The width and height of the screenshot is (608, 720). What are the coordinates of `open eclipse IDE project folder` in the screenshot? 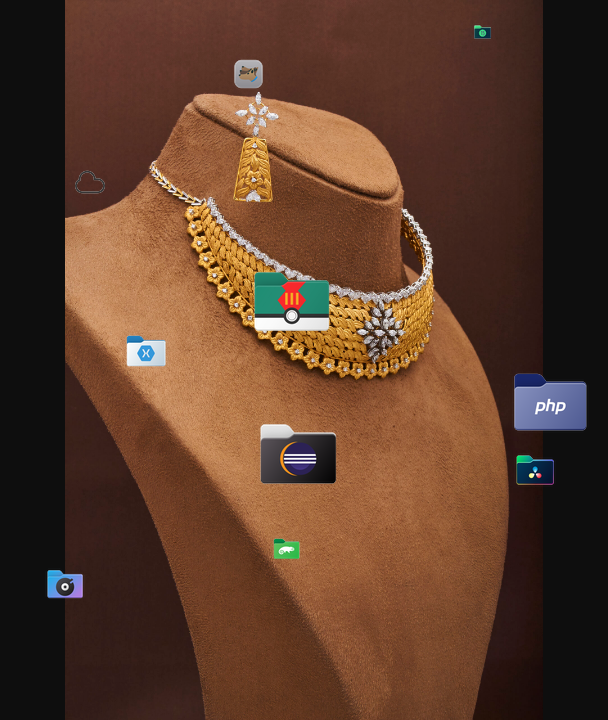 It's located at (298, 456).